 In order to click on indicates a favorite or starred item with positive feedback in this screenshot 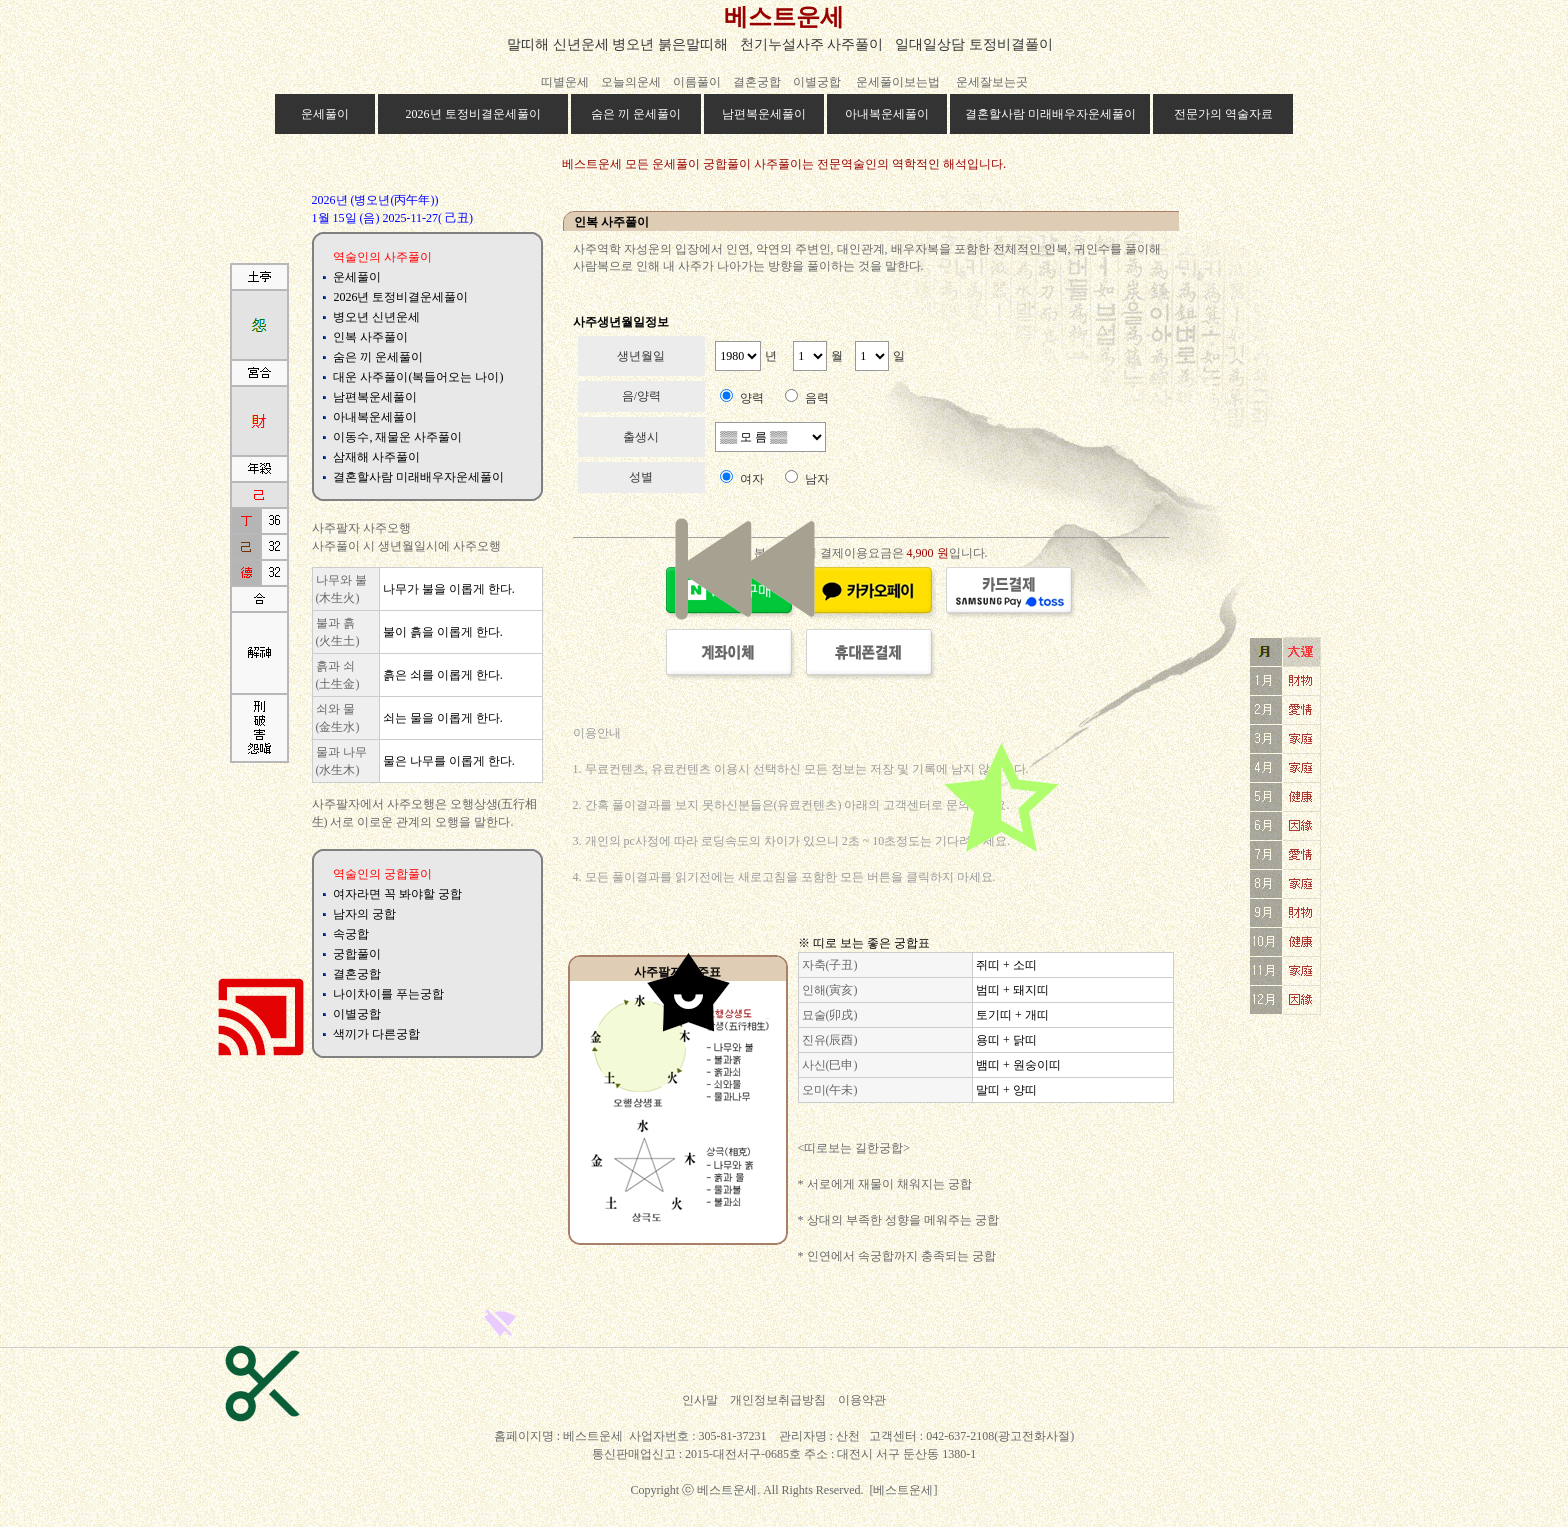, I will do `click(688, 994)`.